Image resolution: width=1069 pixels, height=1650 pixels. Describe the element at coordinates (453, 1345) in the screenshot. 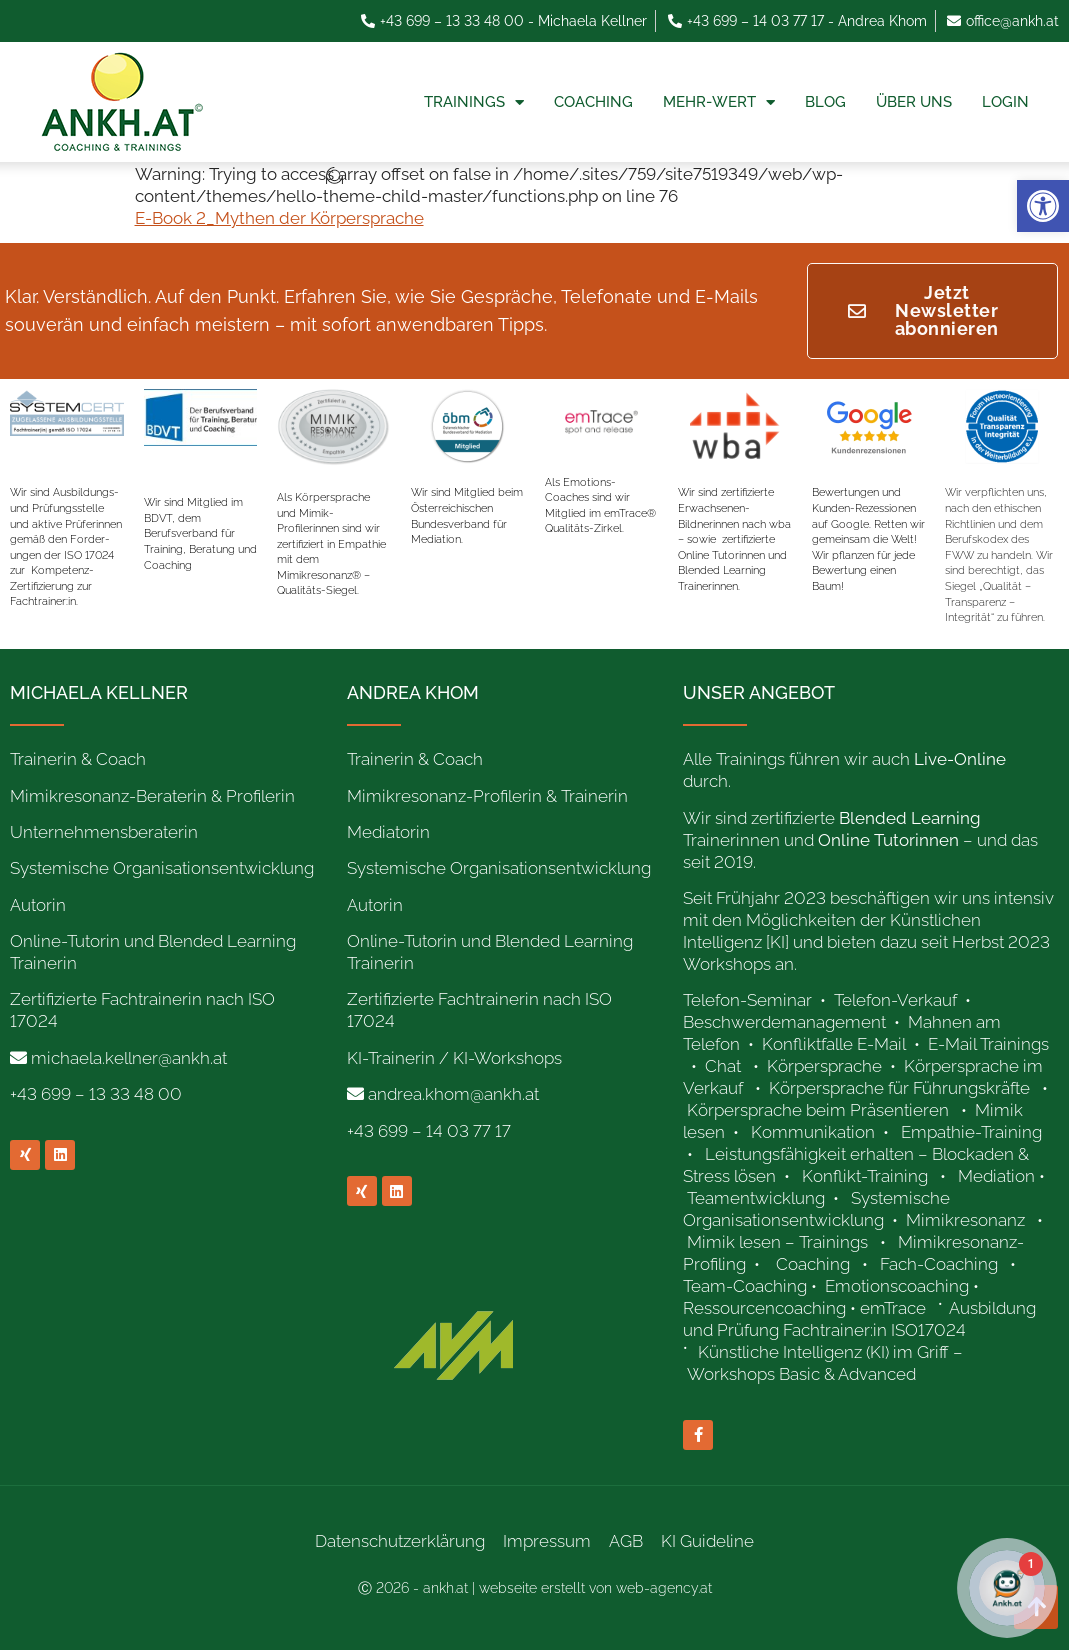

I see `AVM company logo` at that location.